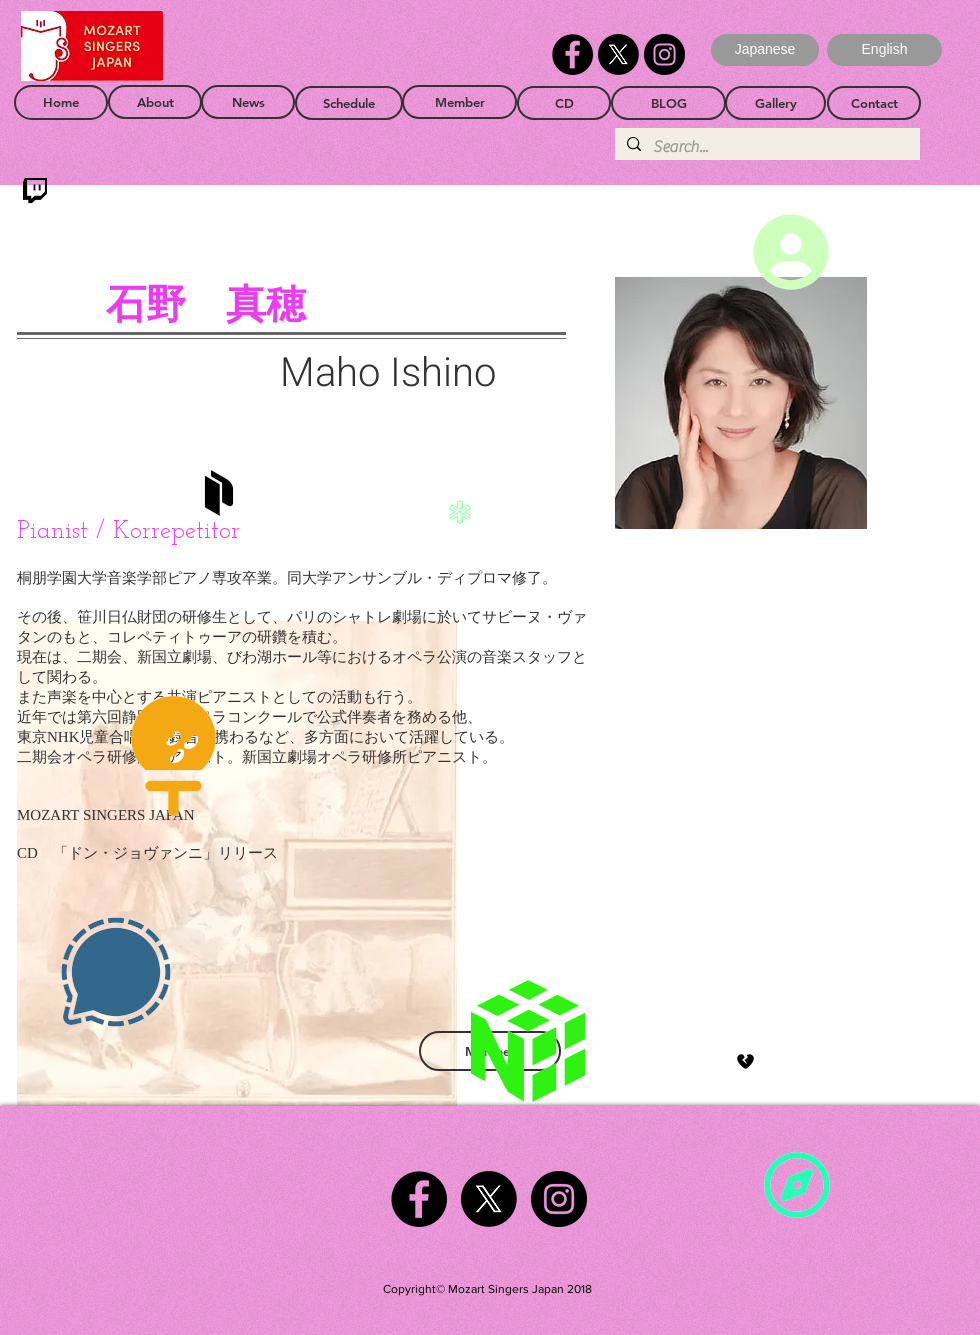 The height and width of the screenshot is (1335, 980). I want to click on HashiCorp Packer application, so click(219, 493).